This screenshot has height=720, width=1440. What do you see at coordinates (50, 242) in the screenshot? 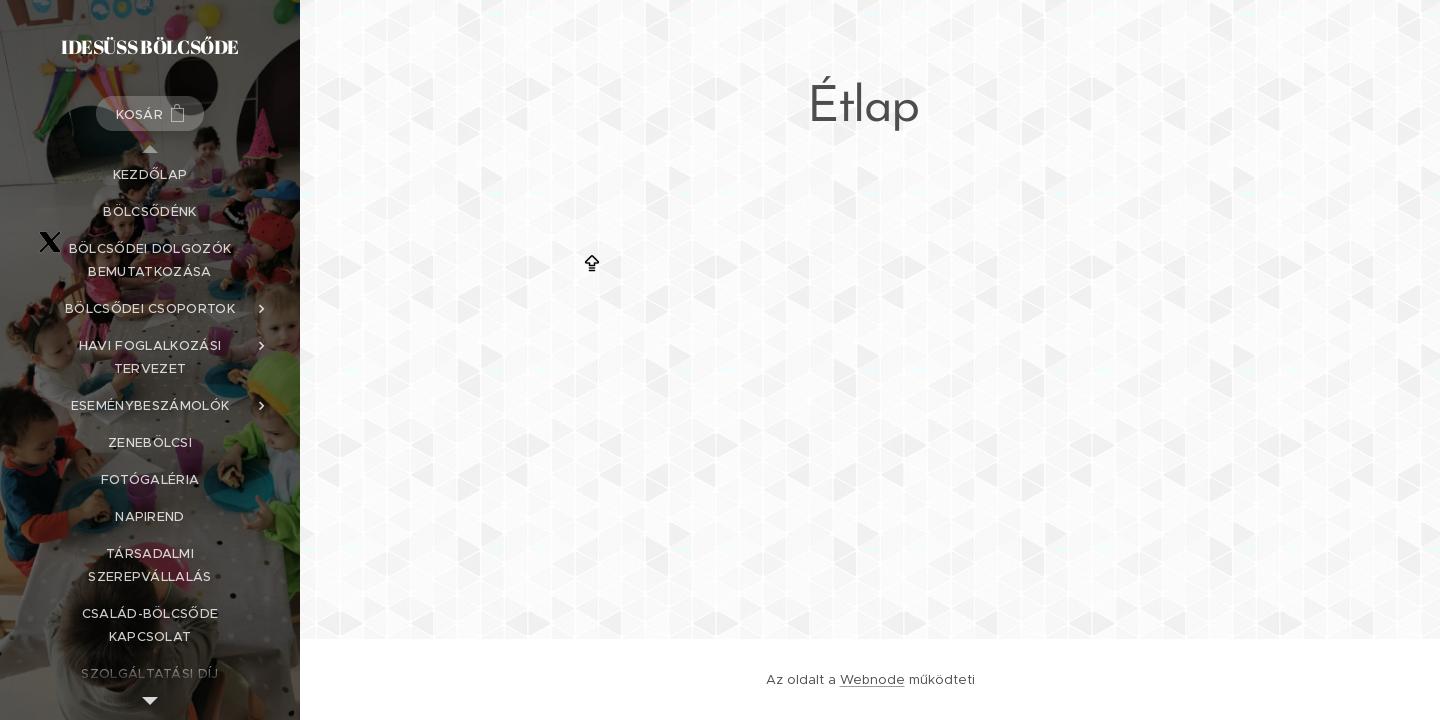
I see `share to X (formerly Twitter)` at bounding box center [50, 242].